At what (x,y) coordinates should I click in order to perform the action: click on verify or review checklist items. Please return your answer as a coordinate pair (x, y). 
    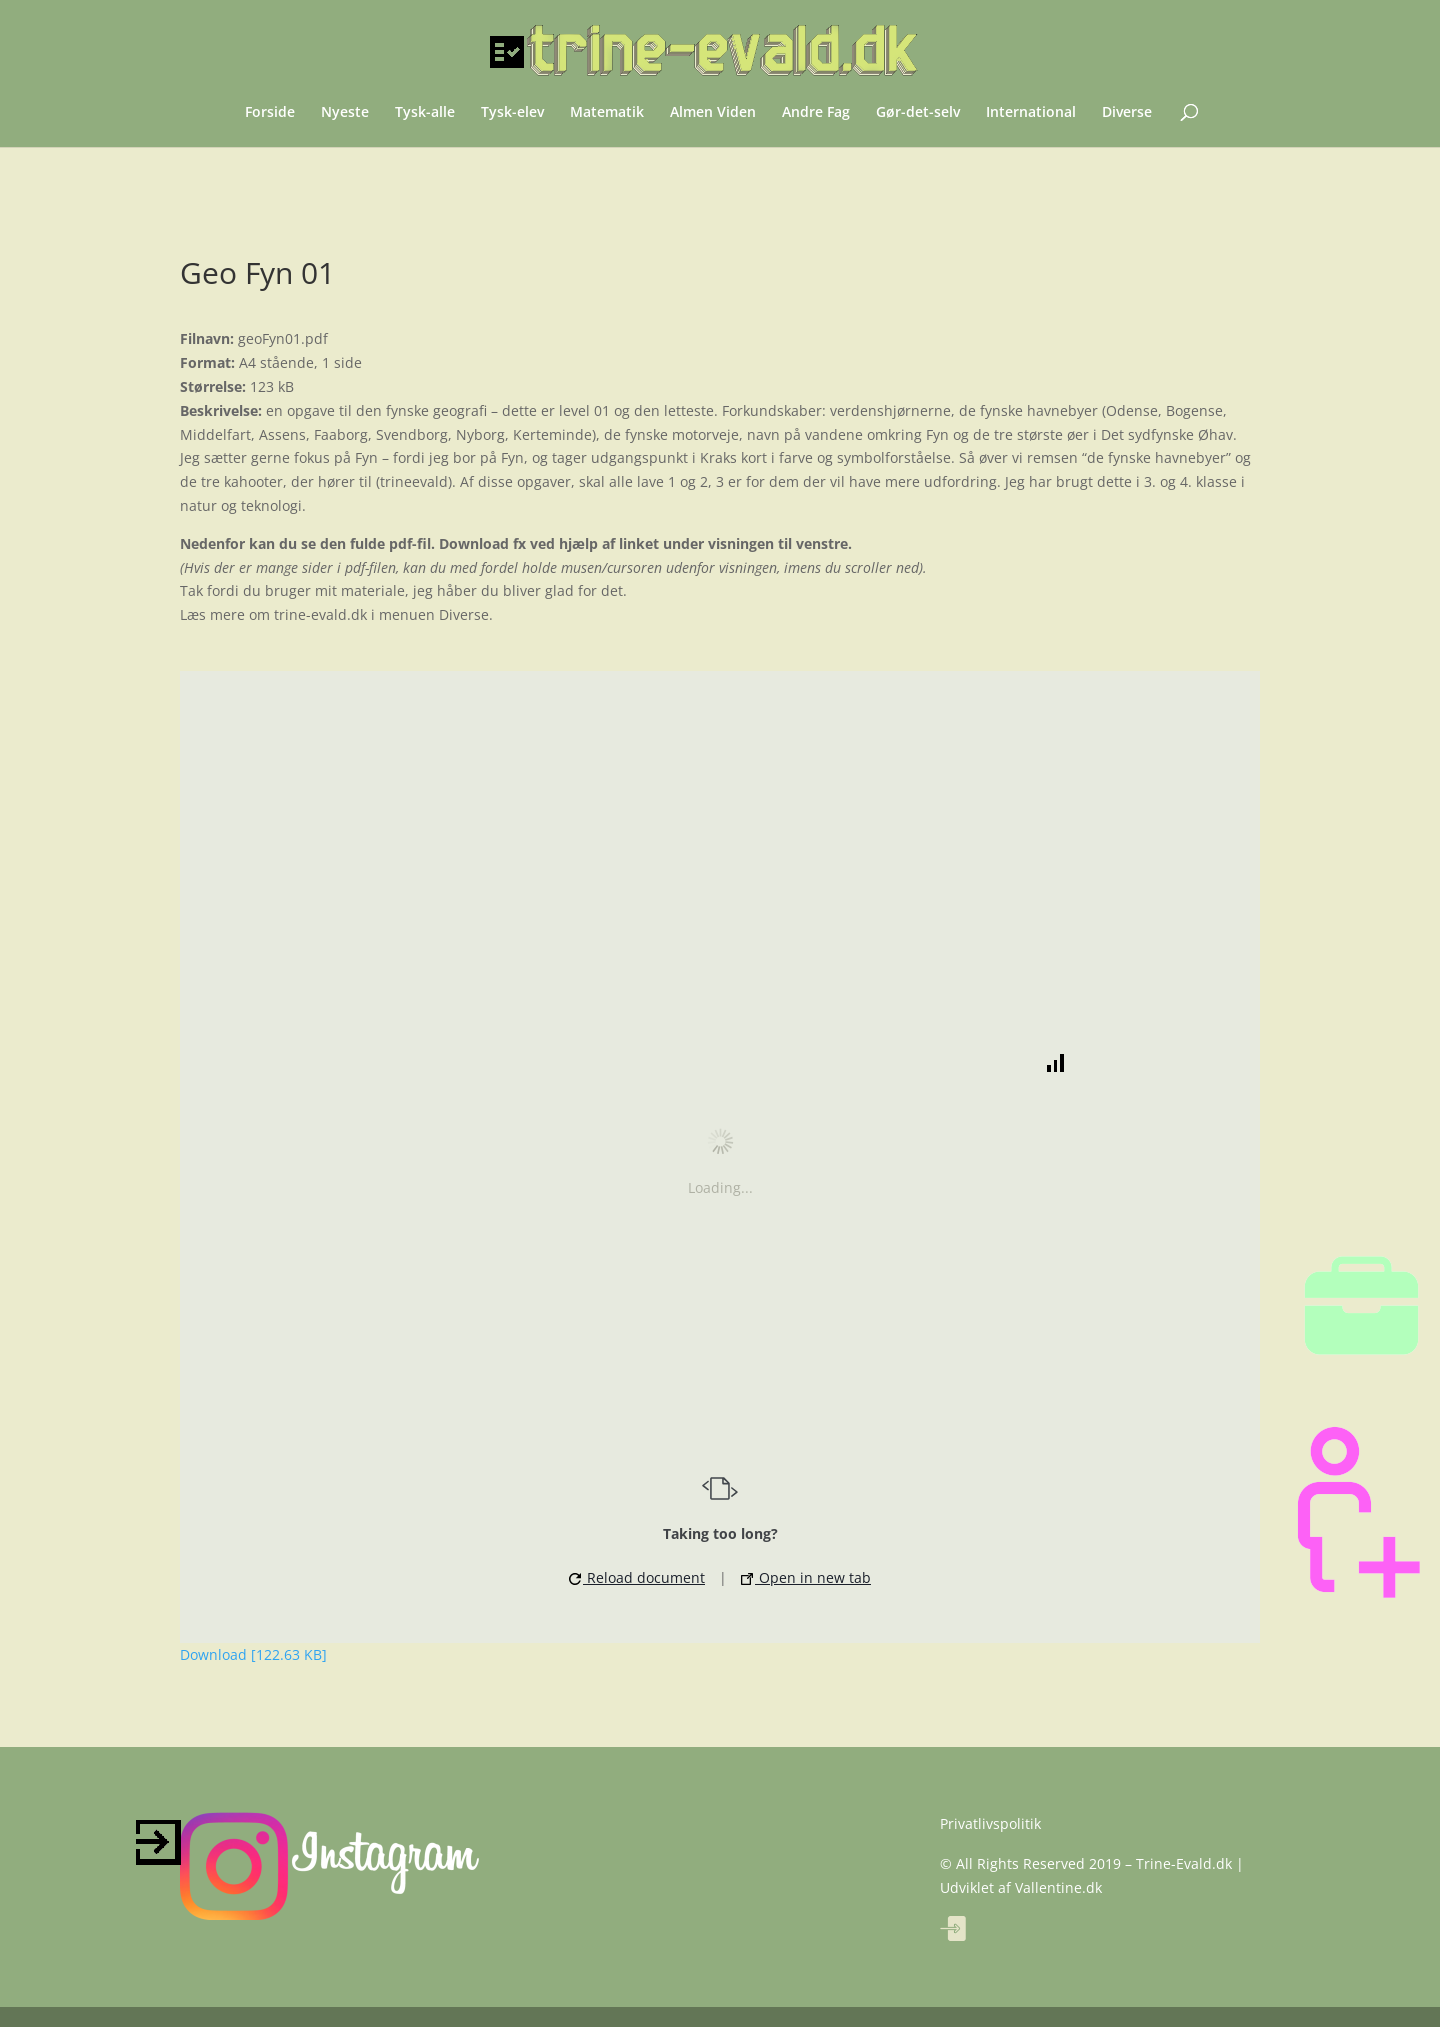
    Looking at the image, I should click on (507, 52).